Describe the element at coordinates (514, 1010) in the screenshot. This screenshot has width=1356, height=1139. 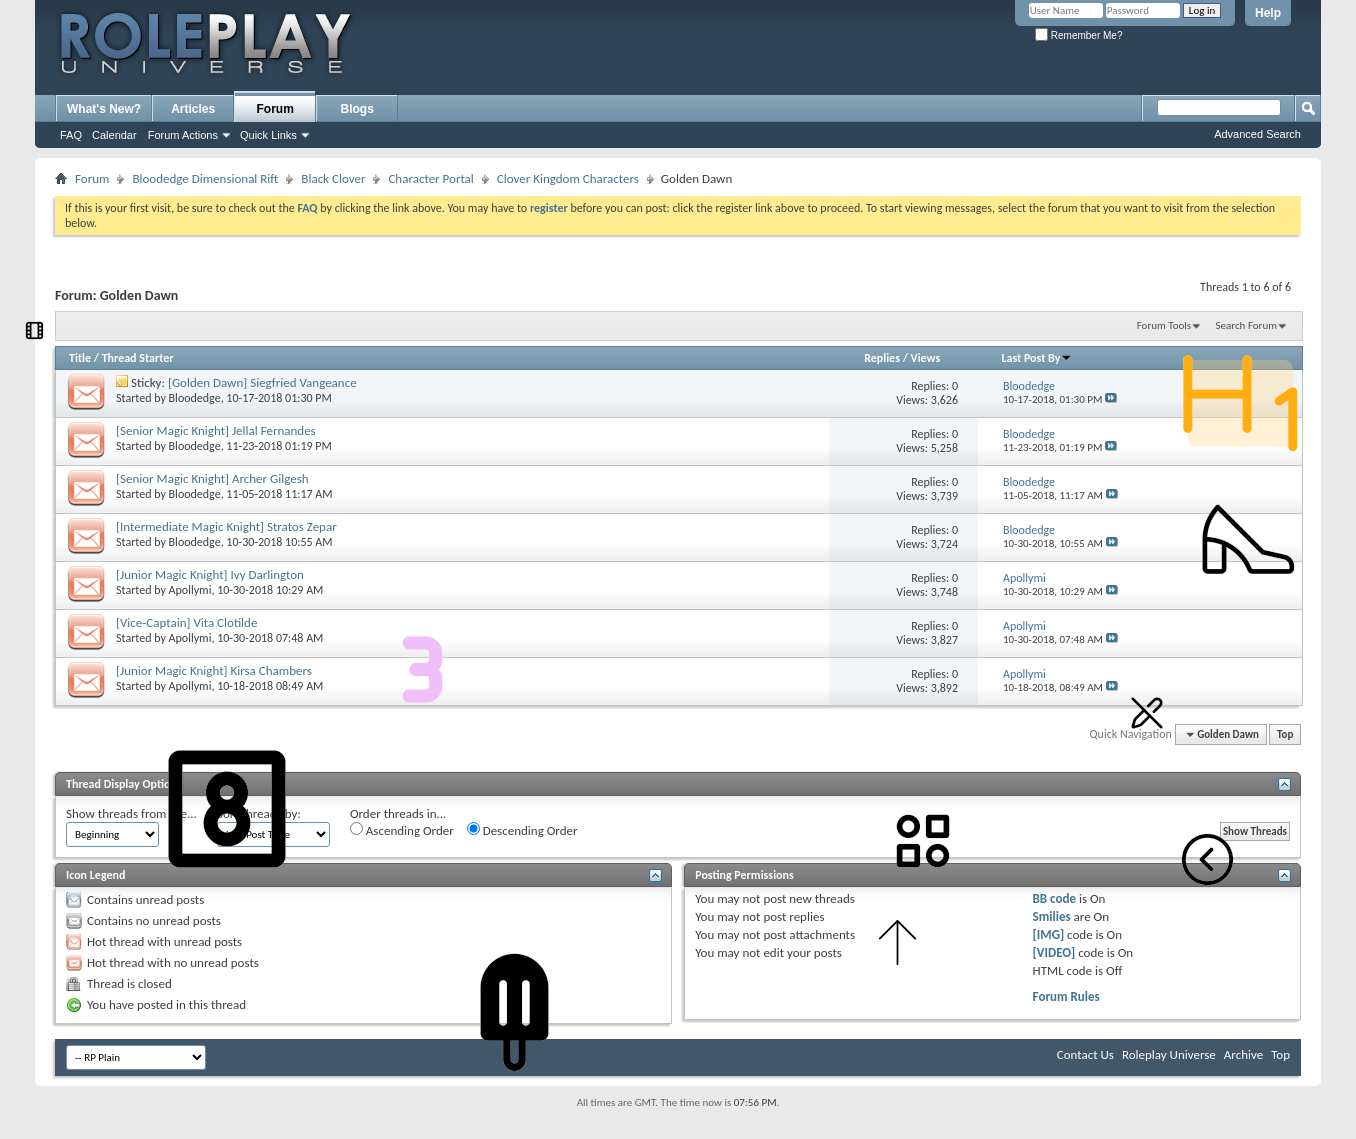
I see `access summer treats or frozen desserts category` at that location.